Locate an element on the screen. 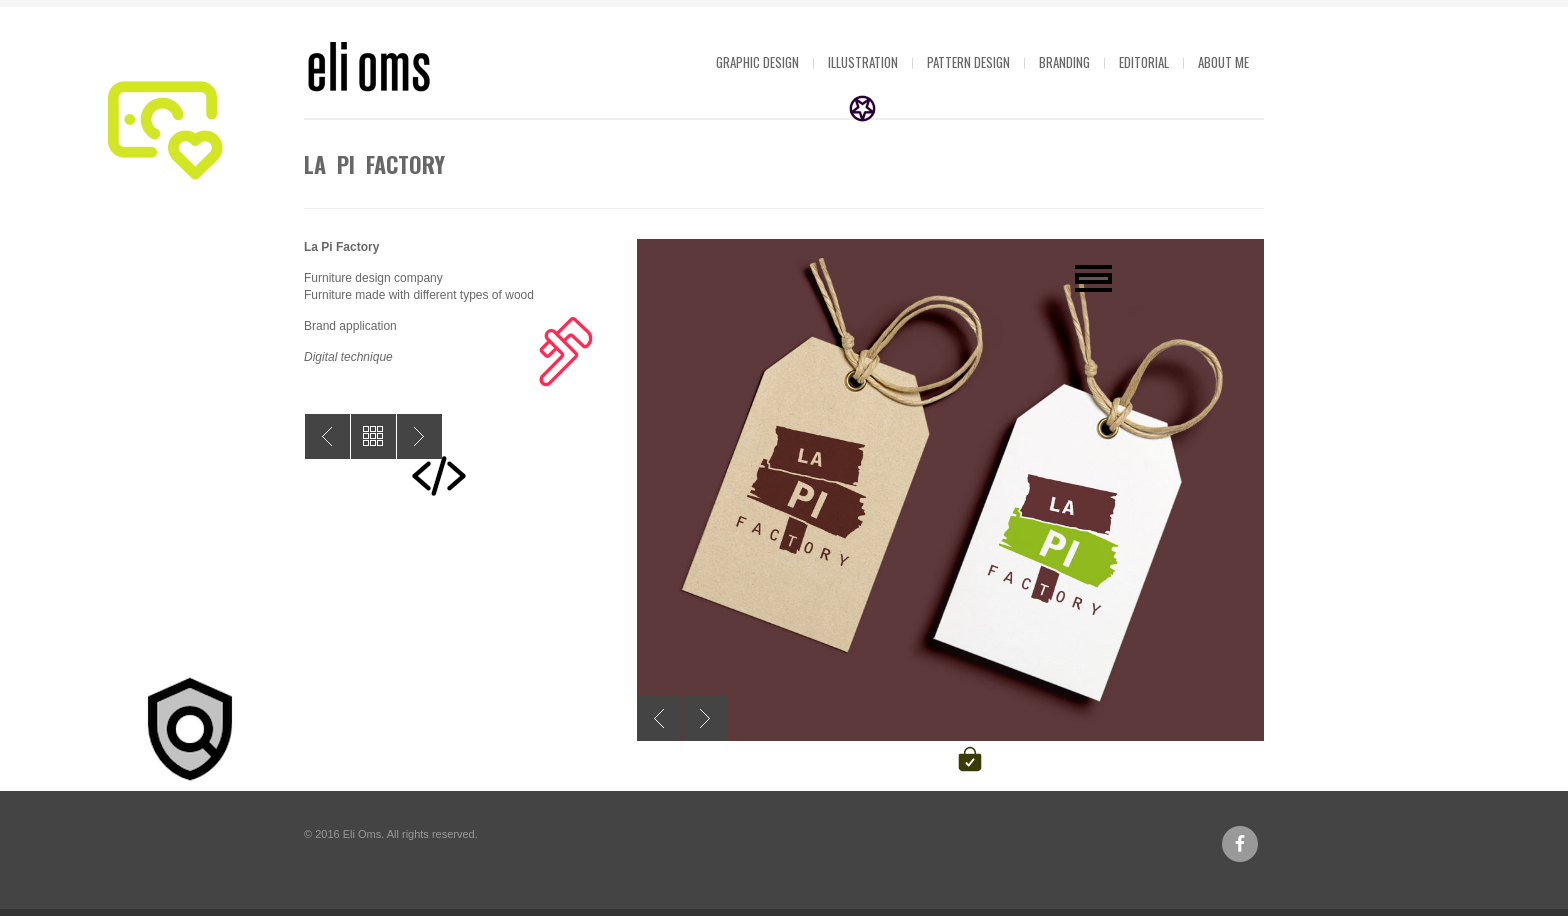  access occult or mystical themed content is located at coordinates (862, 108).